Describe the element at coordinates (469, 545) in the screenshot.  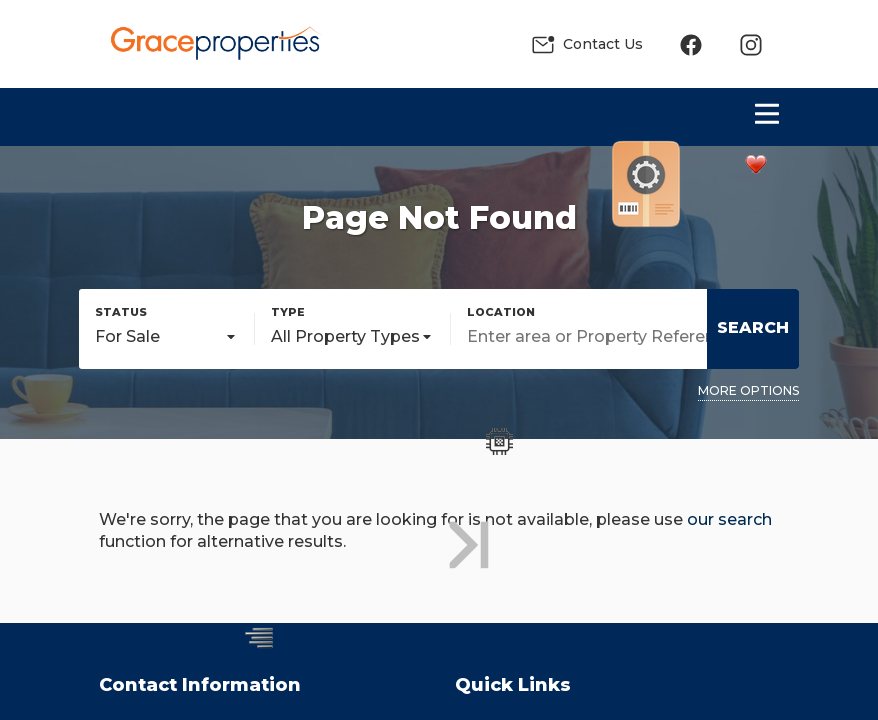
I see `skip to the end of a list or playlist` at that location.